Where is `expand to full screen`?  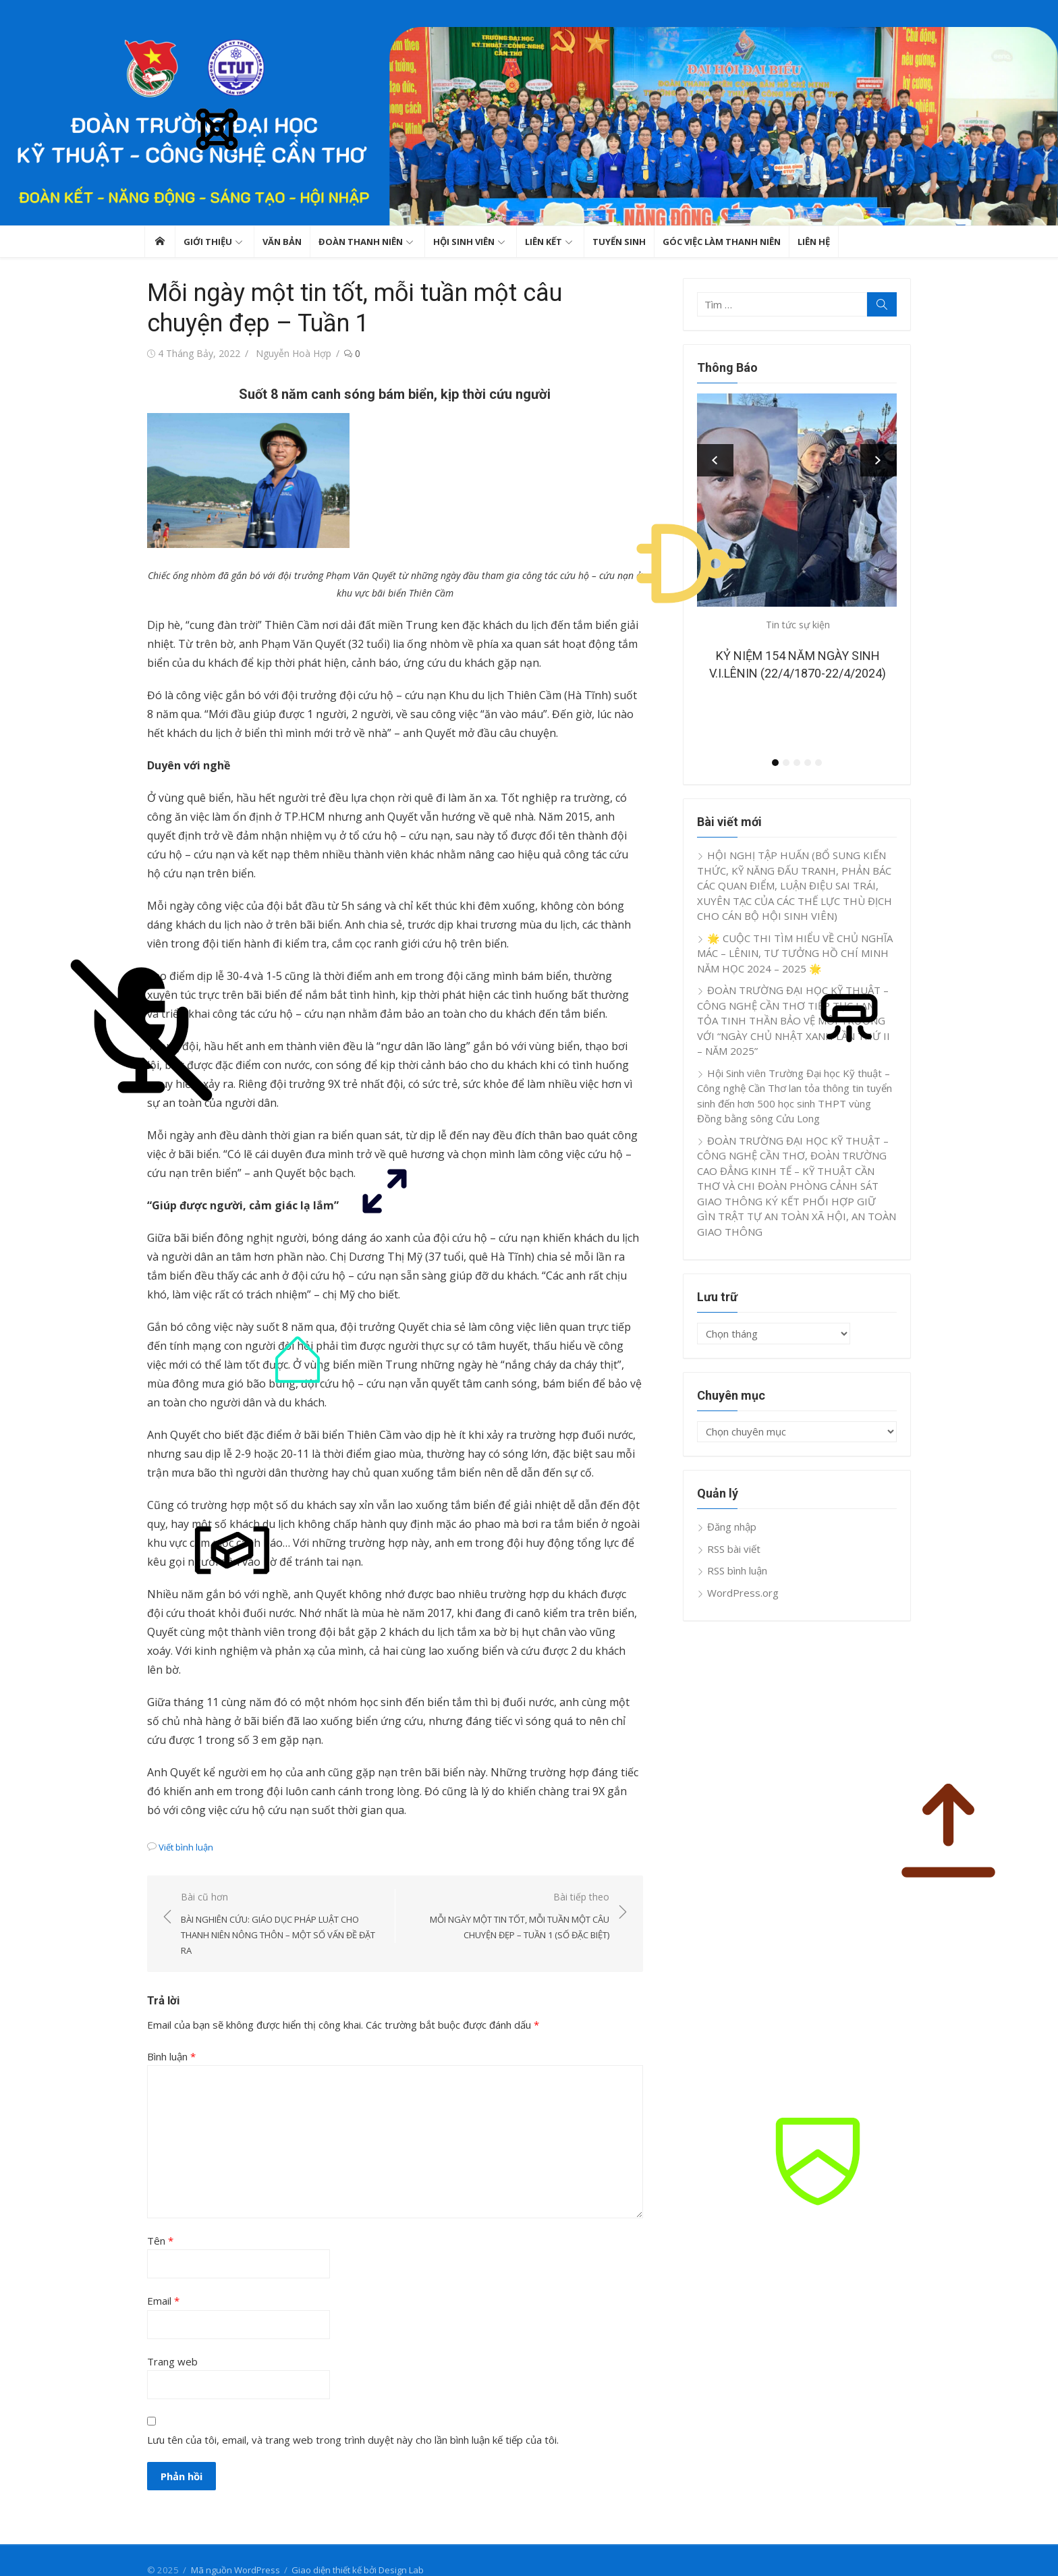
expand to full screen is located at coordinates (385, 1191).